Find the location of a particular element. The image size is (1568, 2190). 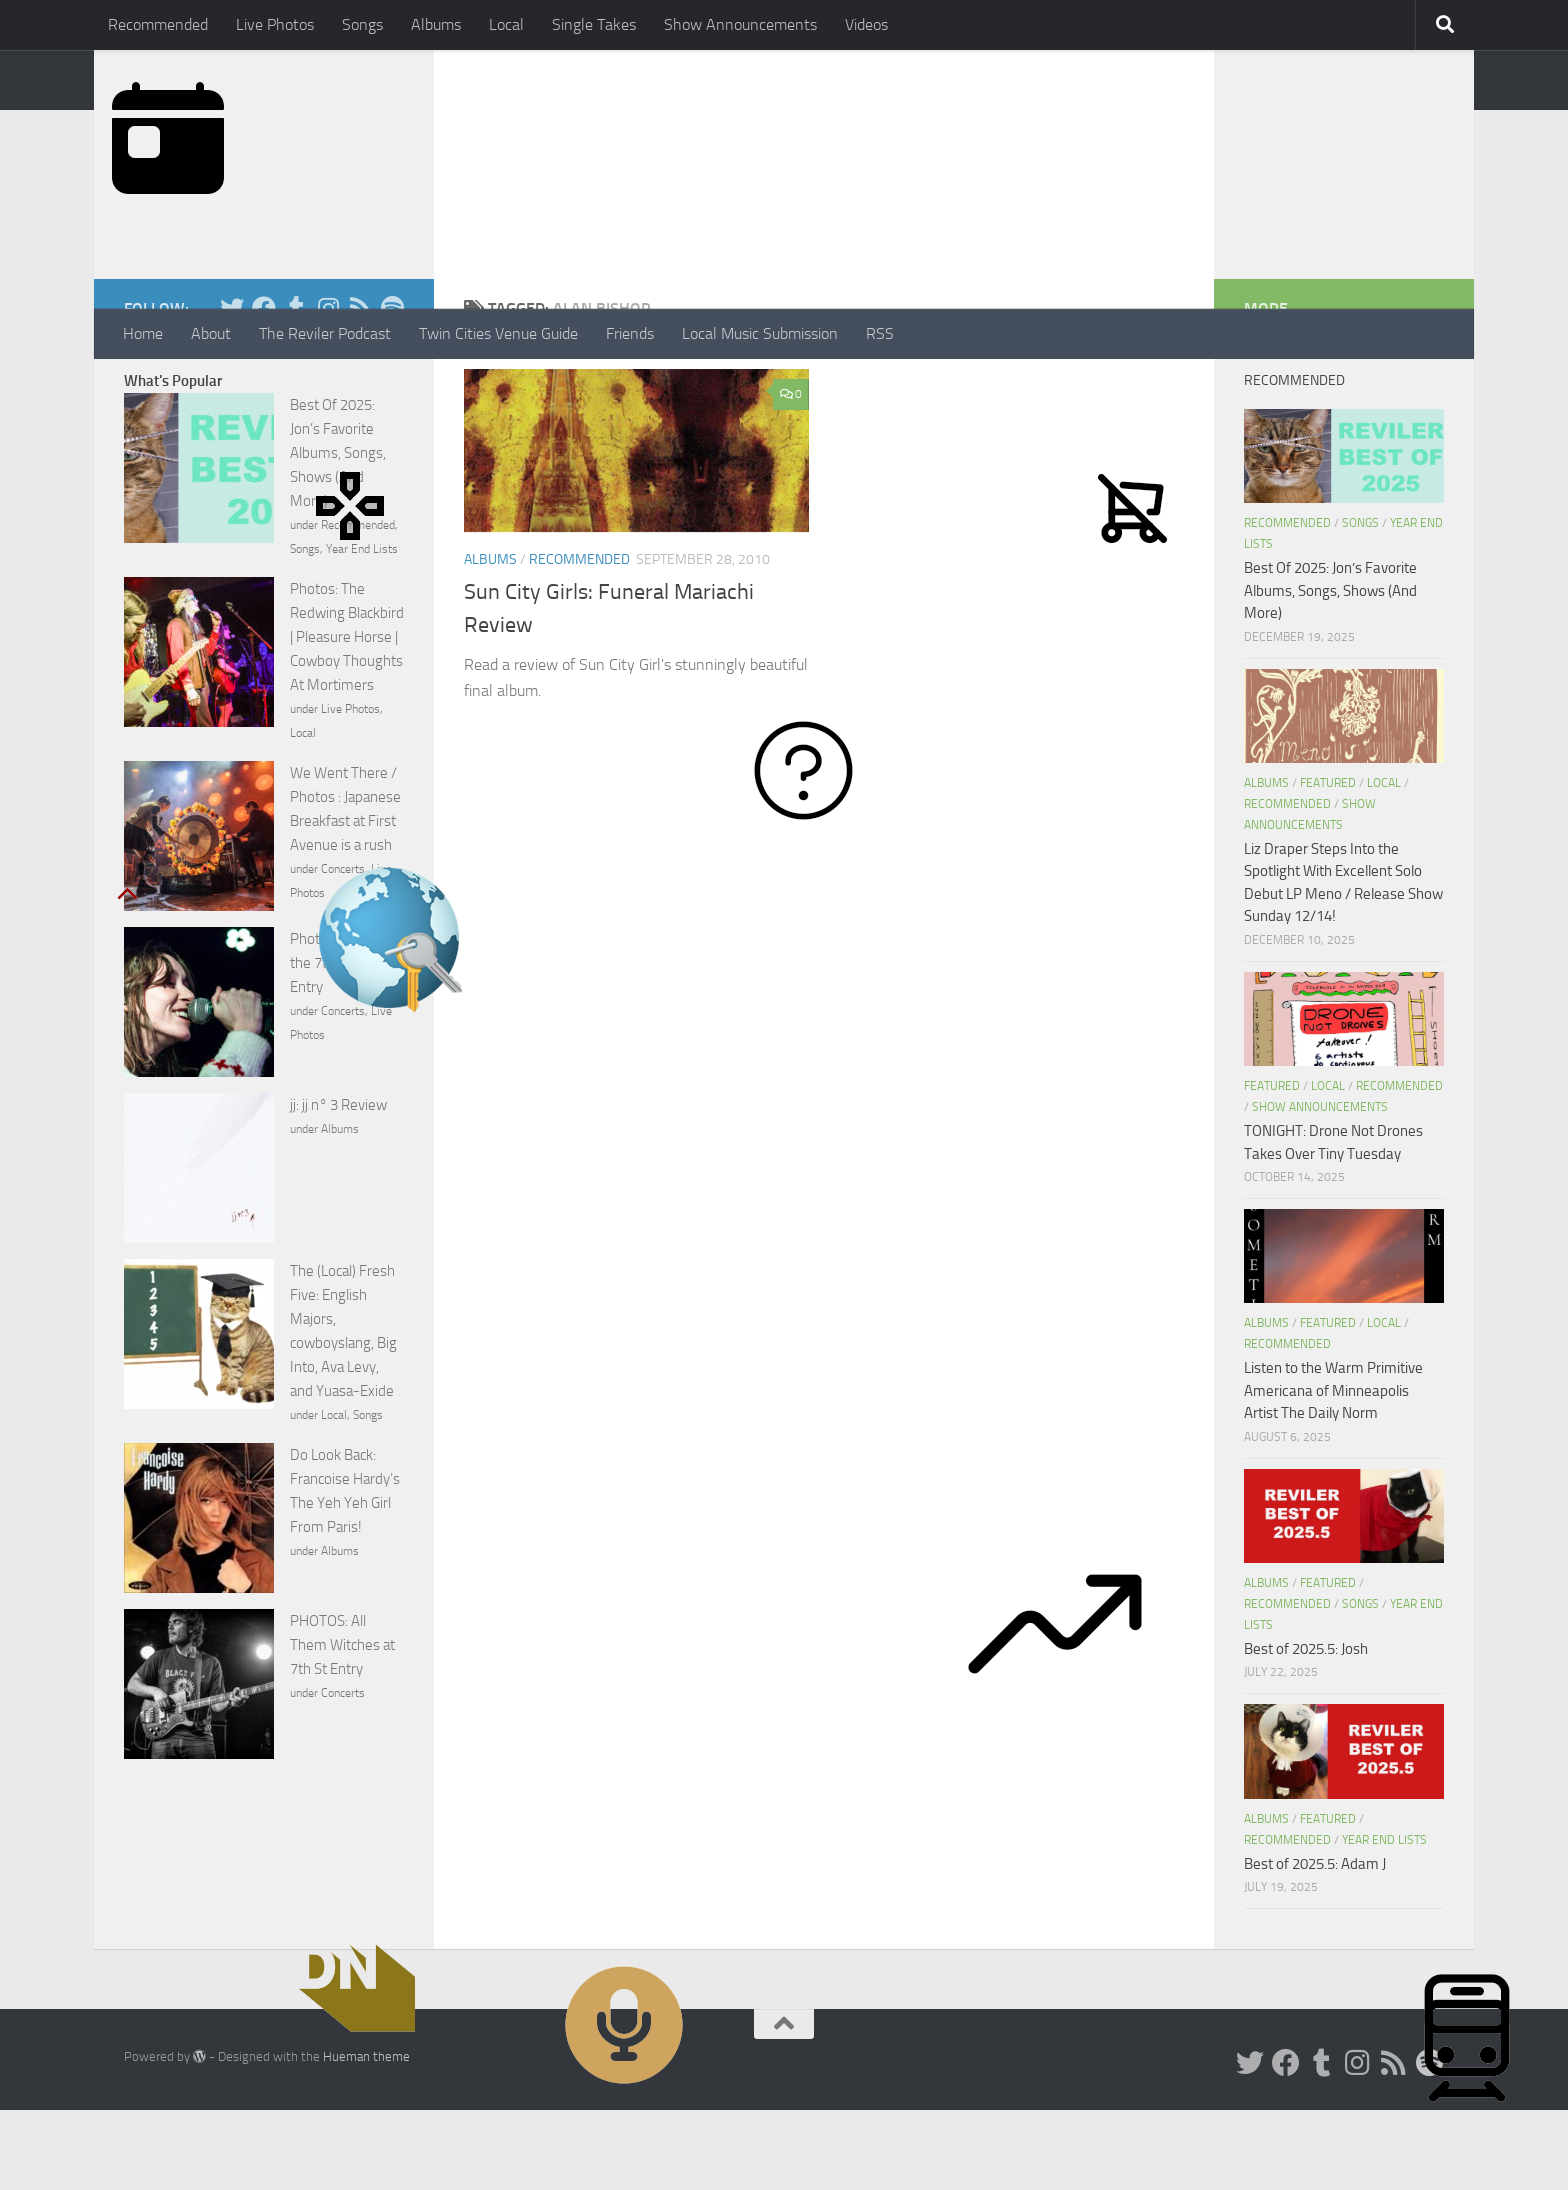

shopping cart unavailable or disabled is located at coordinates (1132, 508).